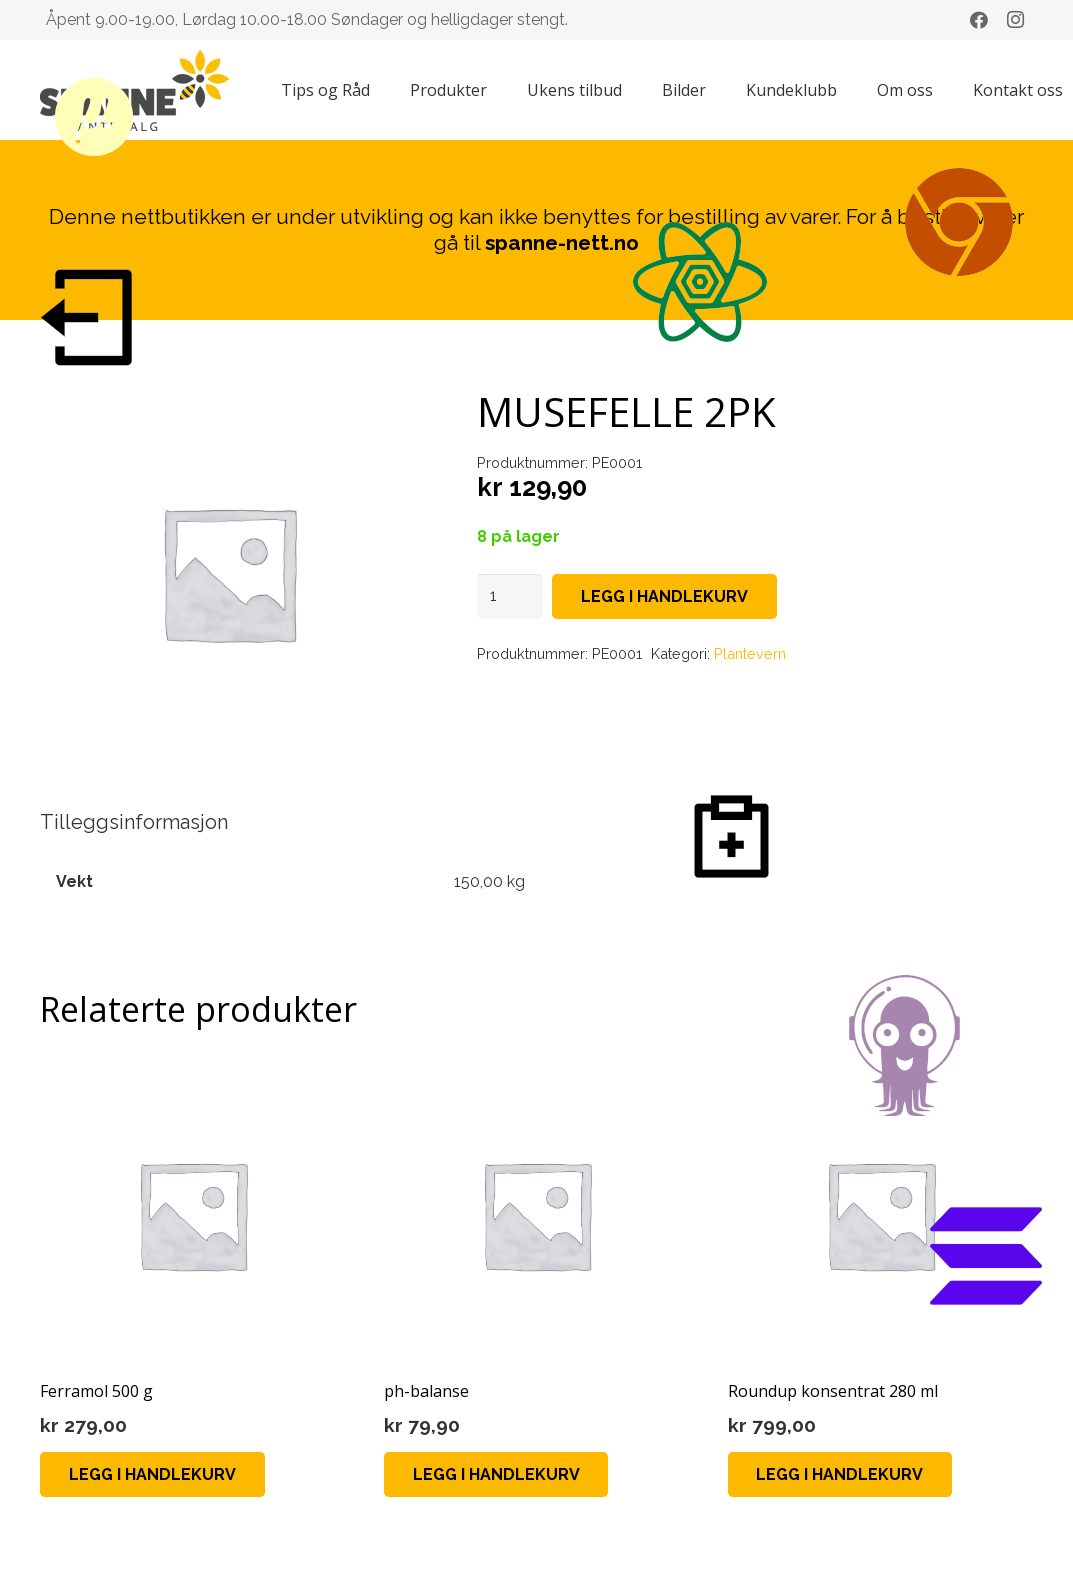  What do you see at coordinates (731, 836) in the screenshot?
I see `view medical records or health dossier` at bounding box center [731, 836].